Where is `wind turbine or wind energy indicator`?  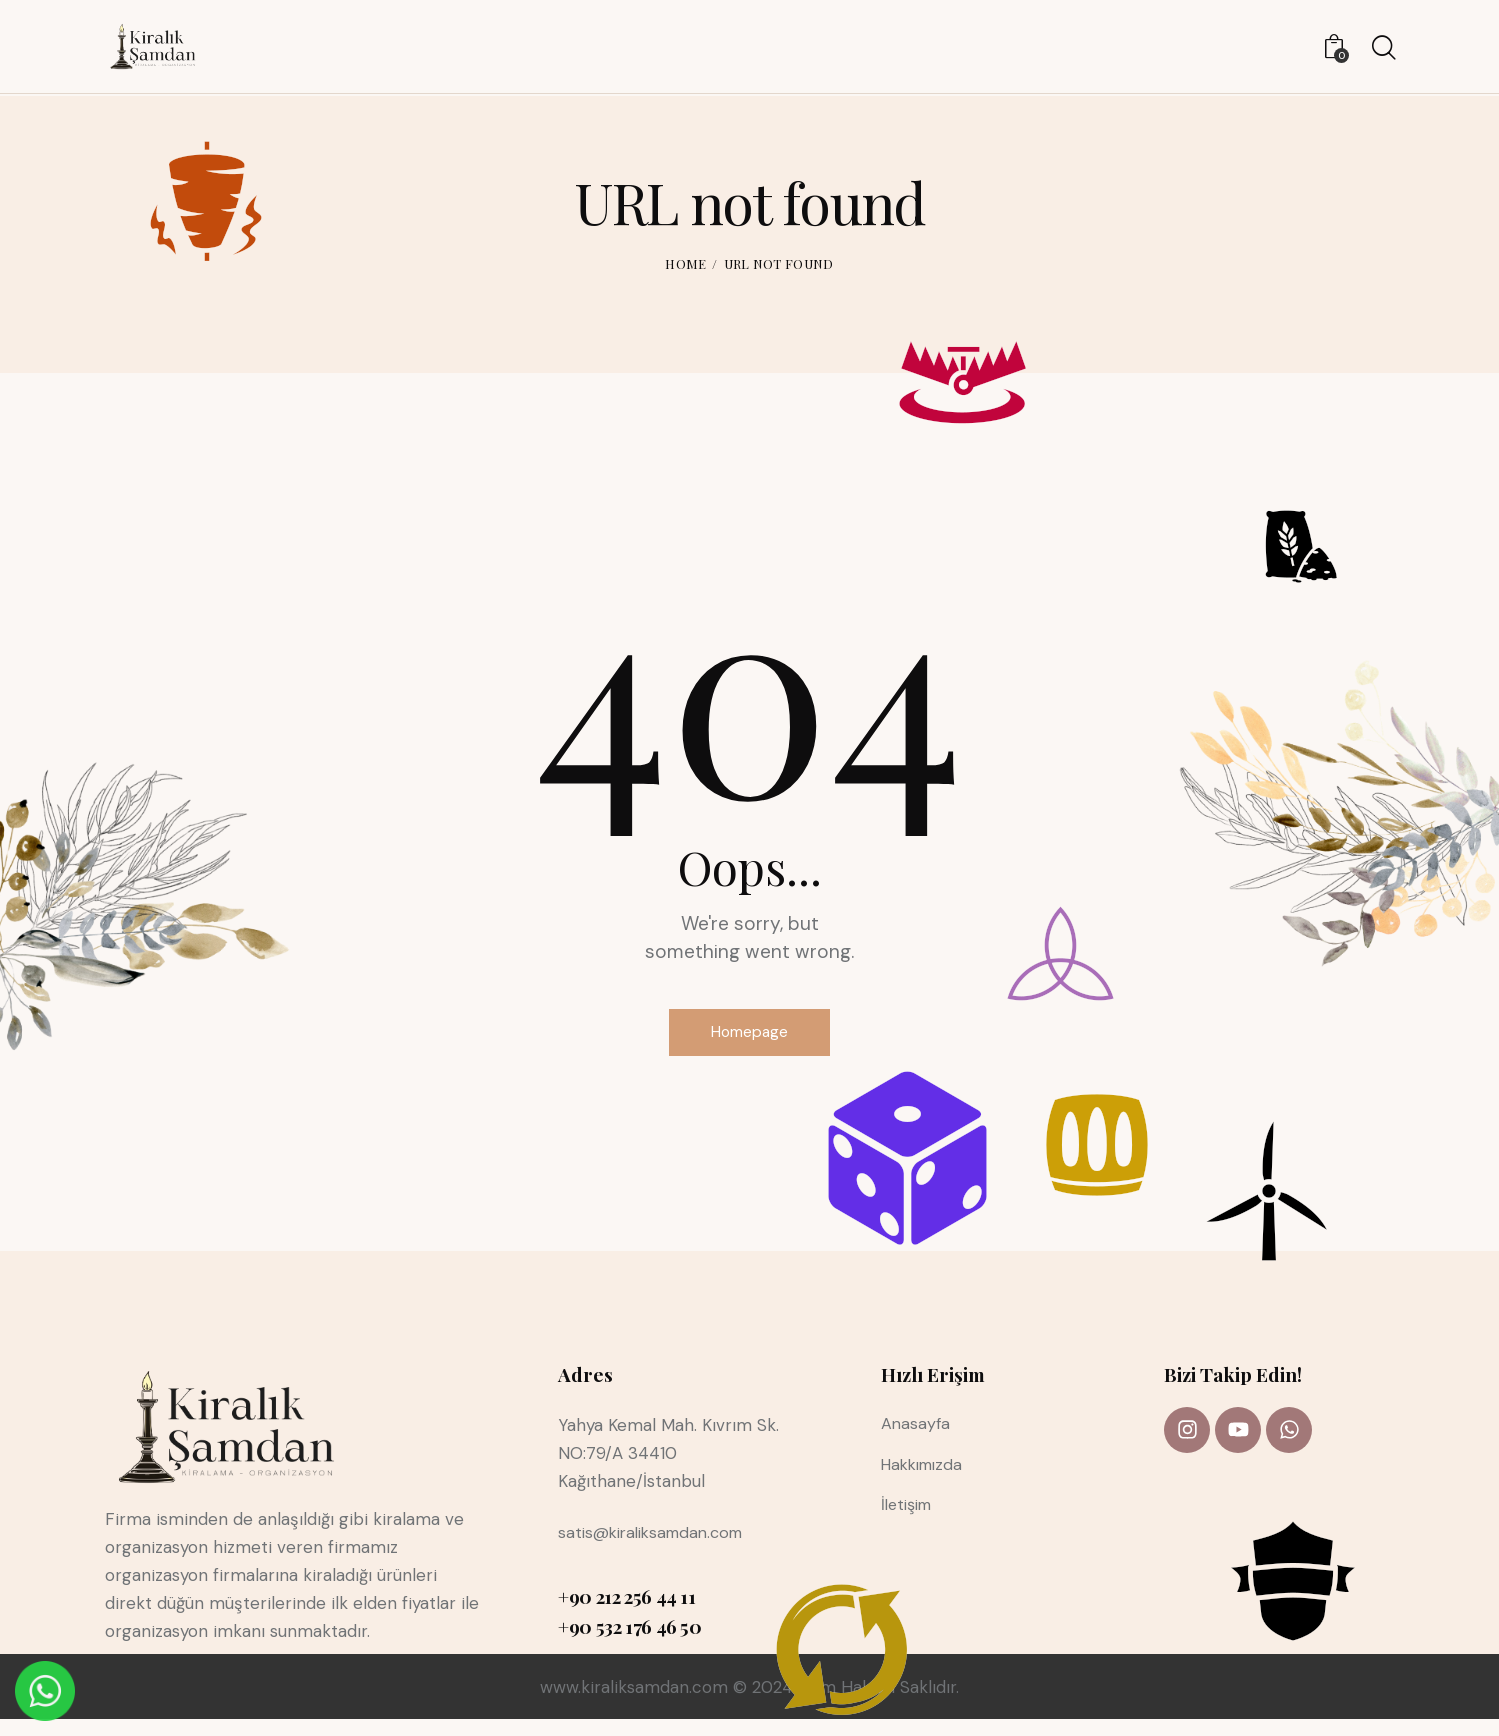
wind turbine or wind energy indicator is located at coordinates (1269, 1191).